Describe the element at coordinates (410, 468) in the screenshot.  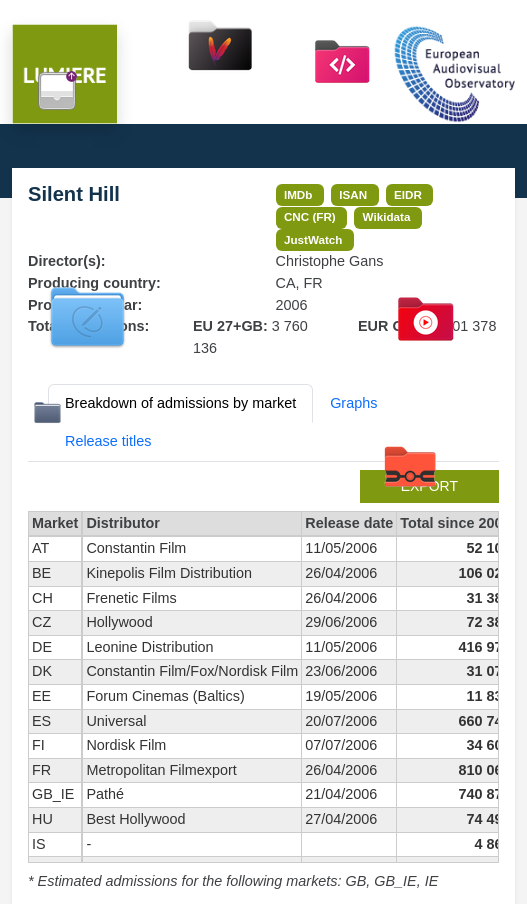
I see `open folder containing cherish ball pokémon or event pokémon` at that location.